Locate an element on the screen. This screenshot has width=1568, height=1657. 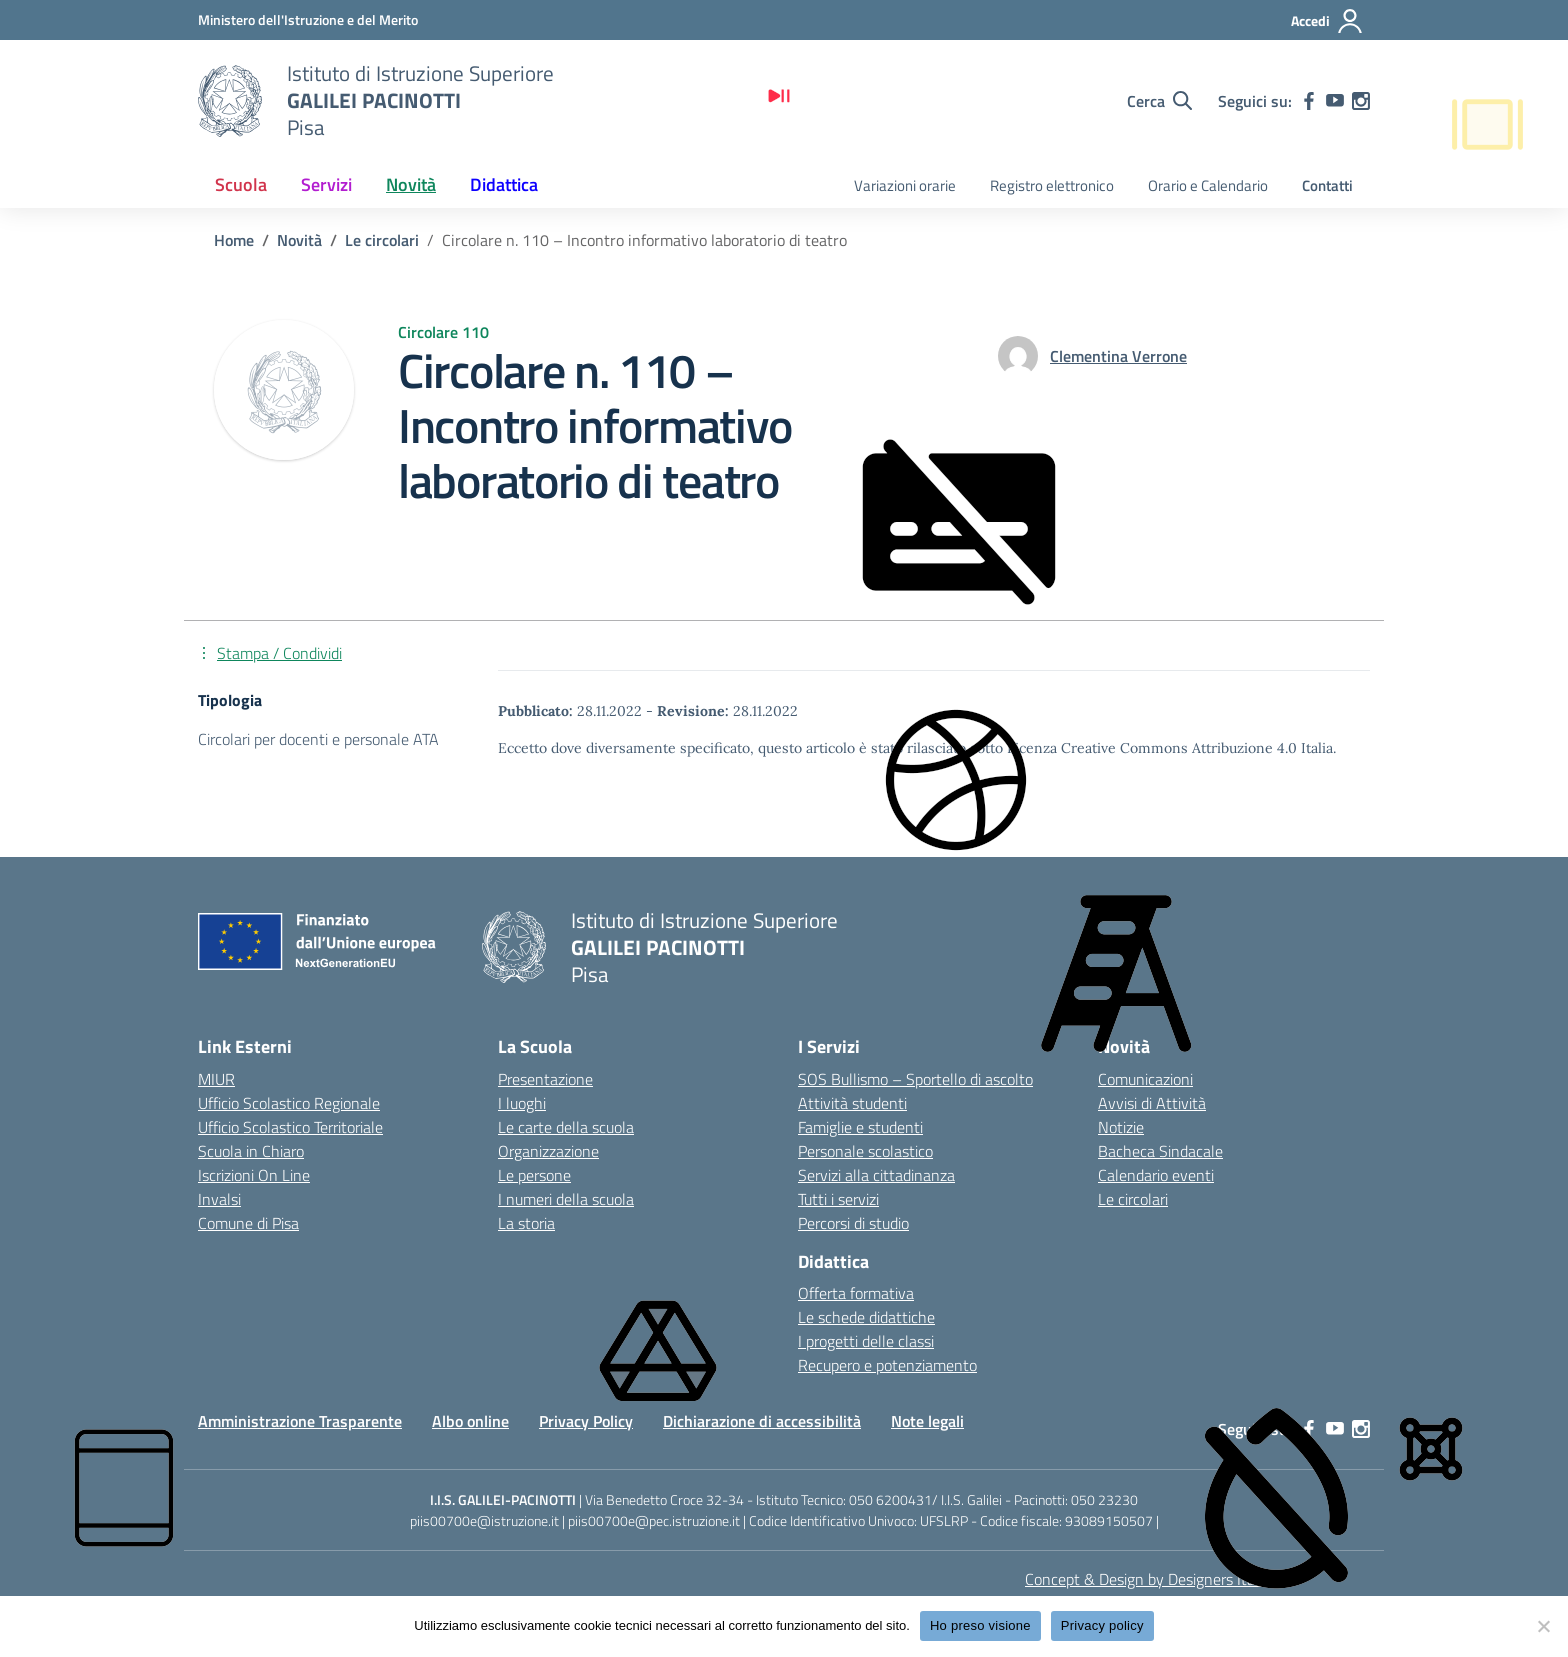
toggle between play and pause for media playback is located at coordinates (779, 95).